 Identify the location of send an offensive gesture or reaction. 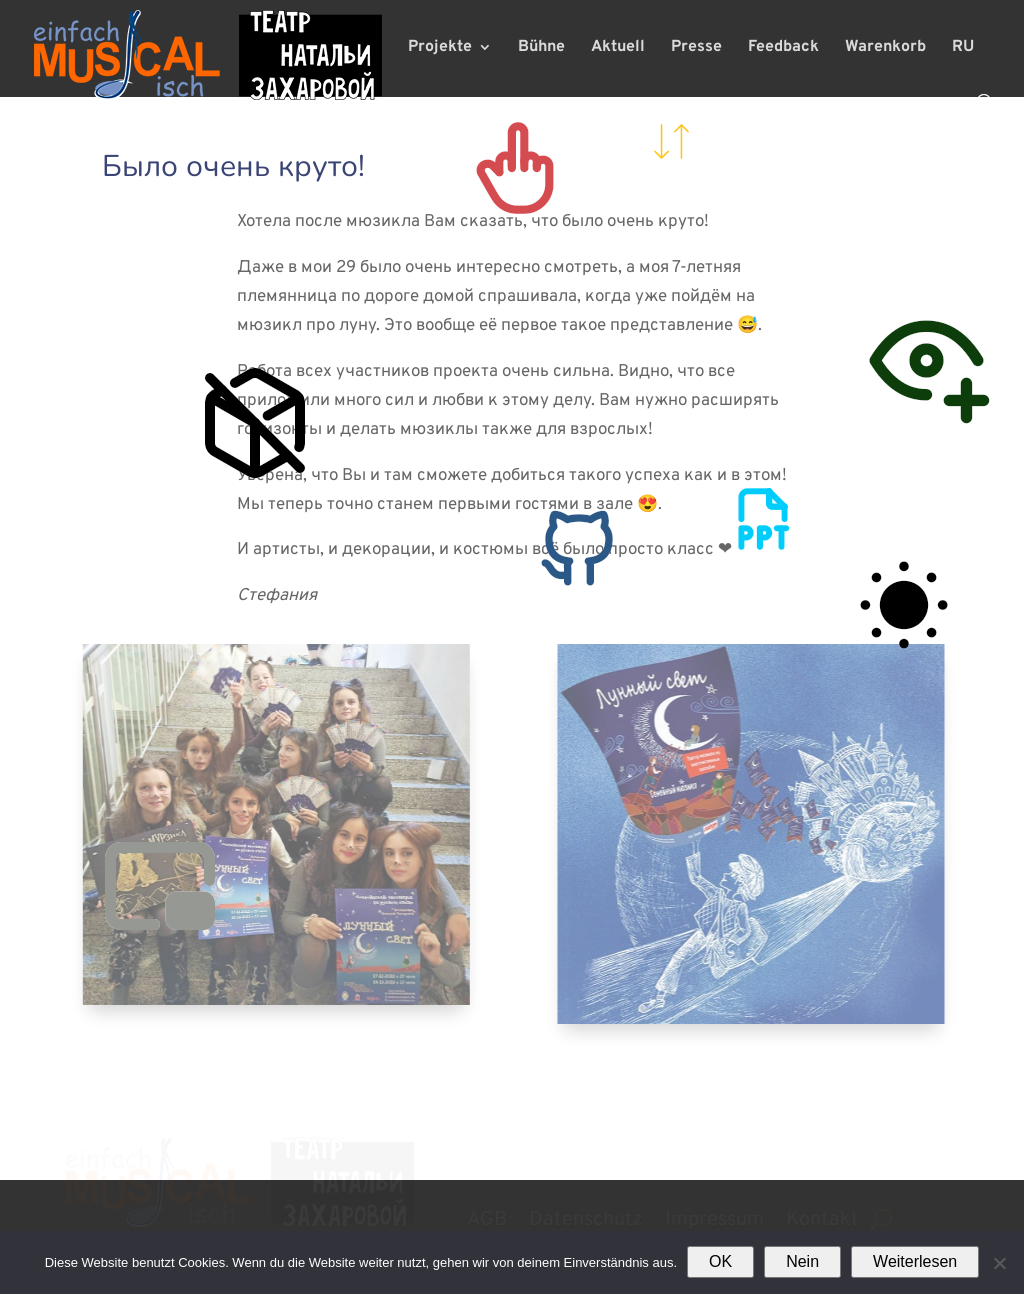
(516, 168).